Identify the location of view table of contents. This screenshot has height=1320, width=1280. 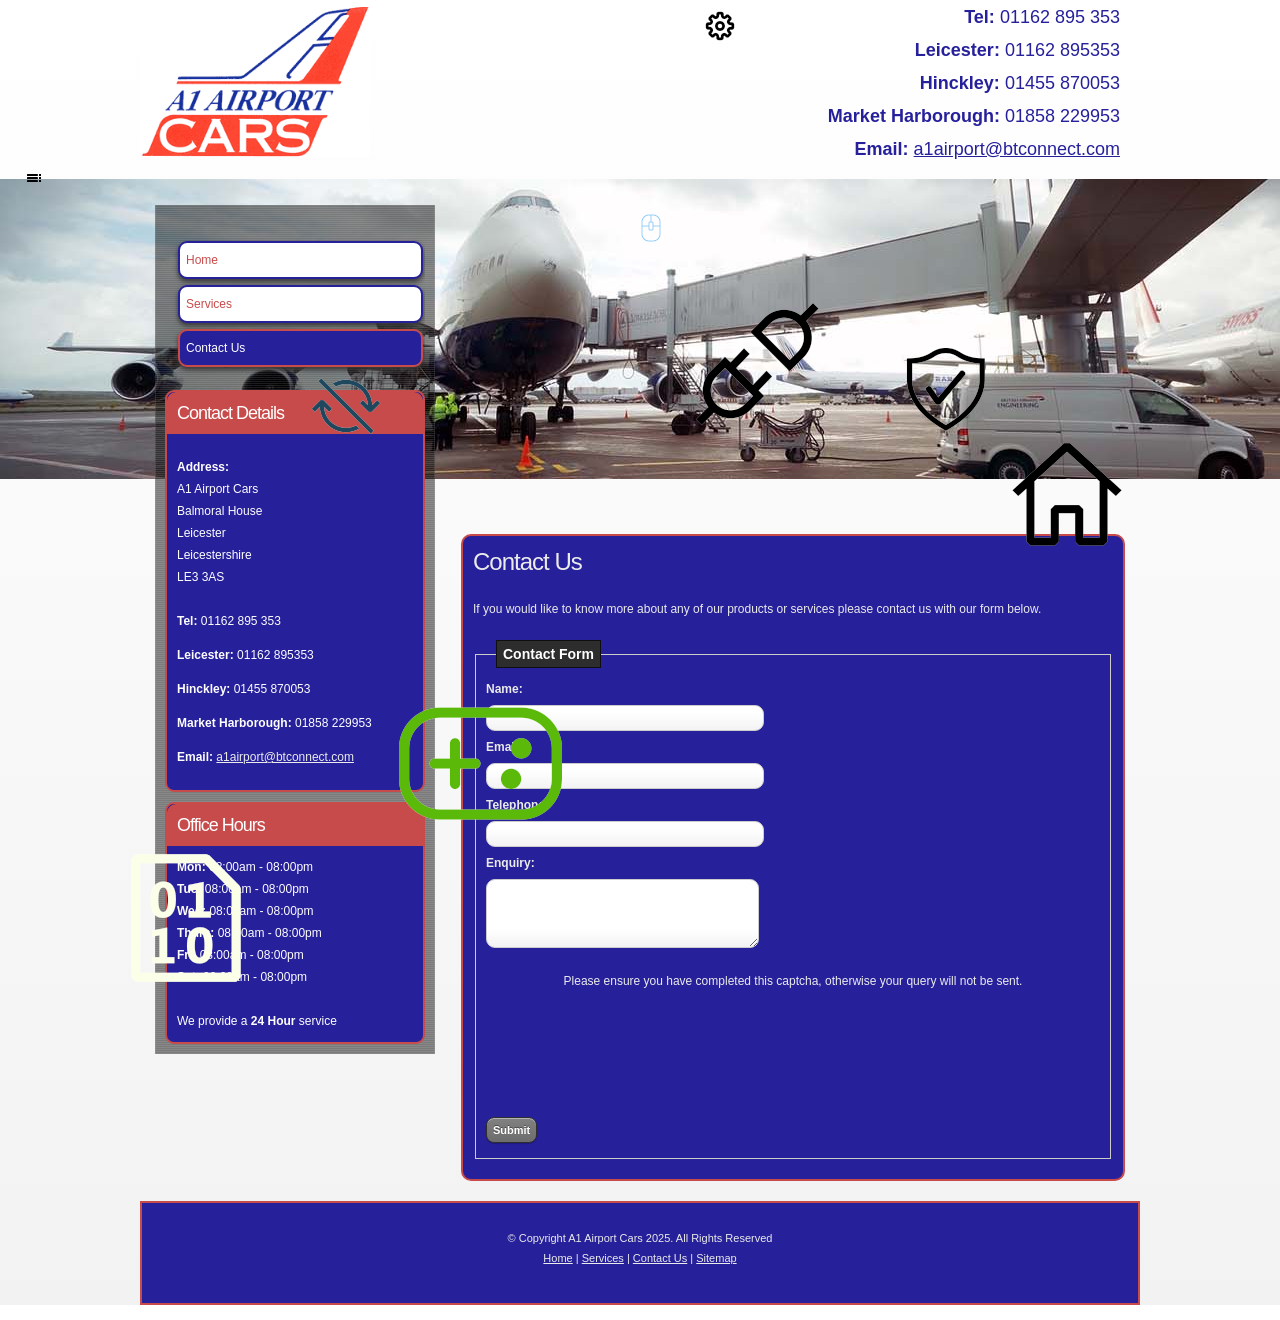
(34, 178).